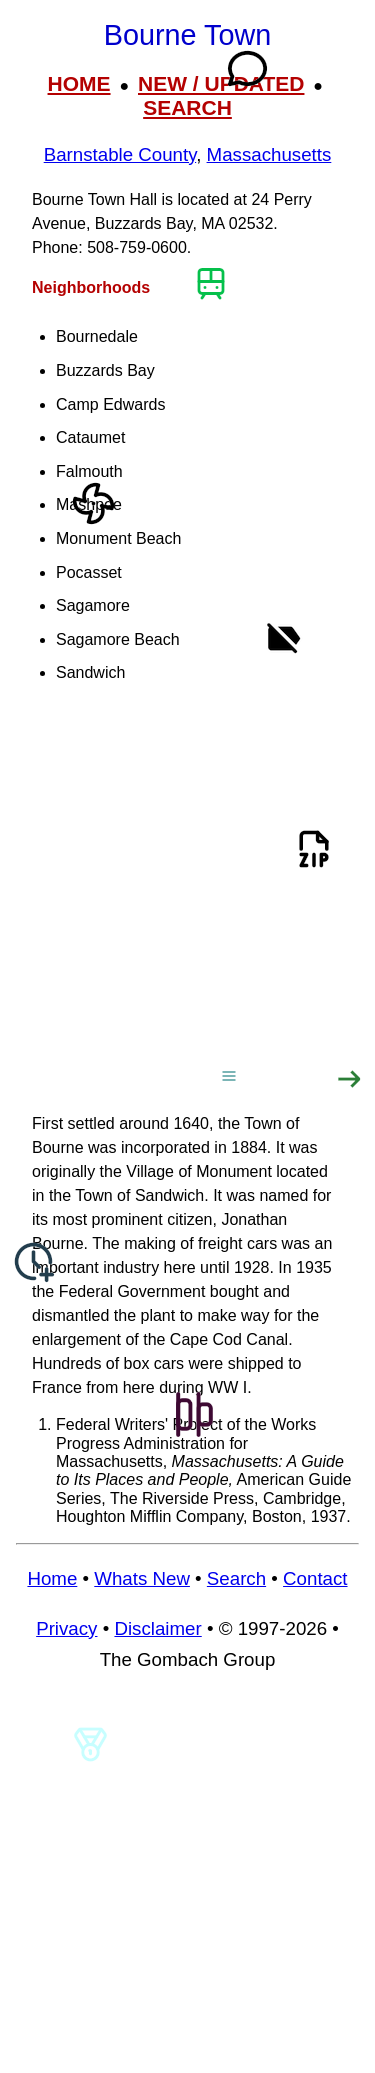 Image resolution: width=375 pixels, height=2073 pixels. Describe the element at coordinates (247, 68) in the screenshot. I see `open messaging or chat` at that location.